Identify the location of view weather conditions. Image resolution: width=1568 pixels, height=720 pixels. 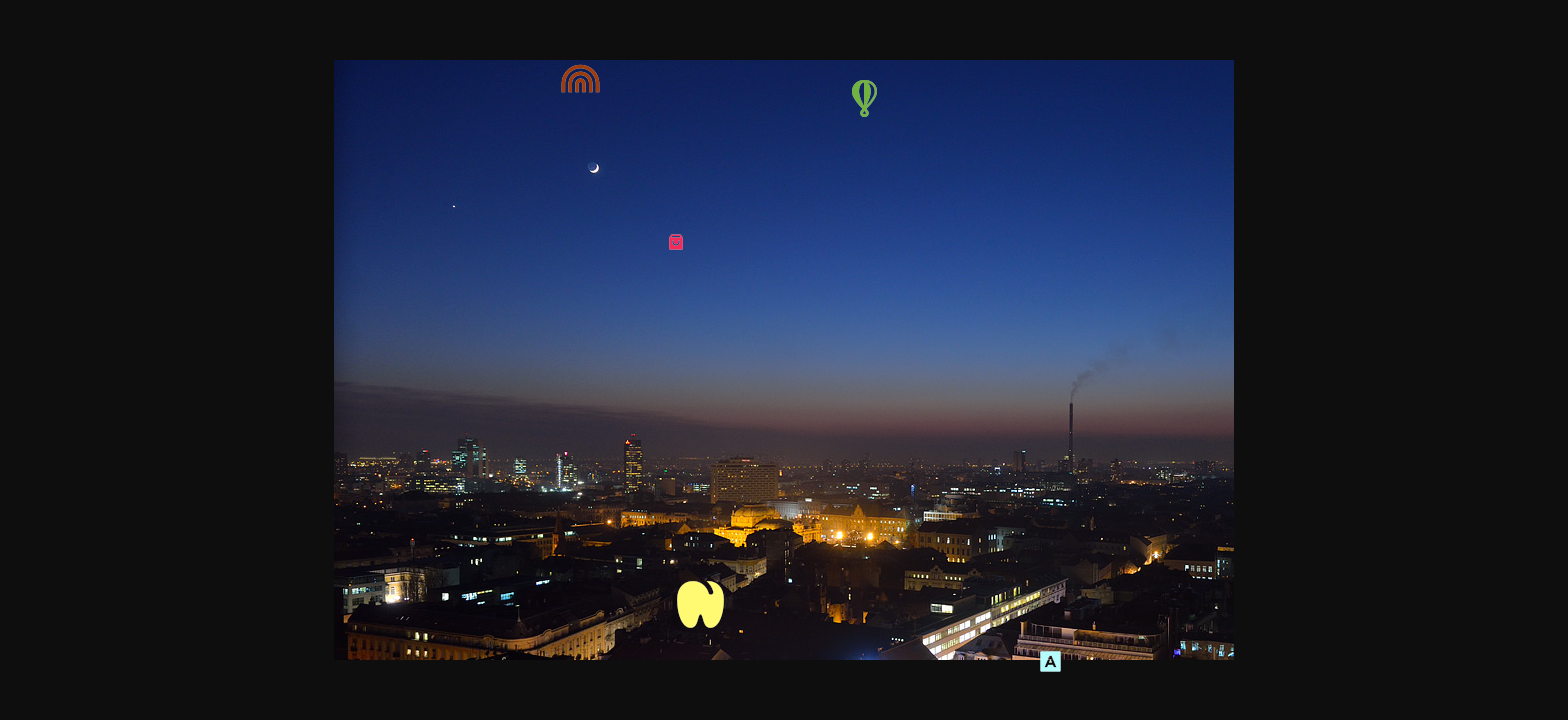
(580, 78).